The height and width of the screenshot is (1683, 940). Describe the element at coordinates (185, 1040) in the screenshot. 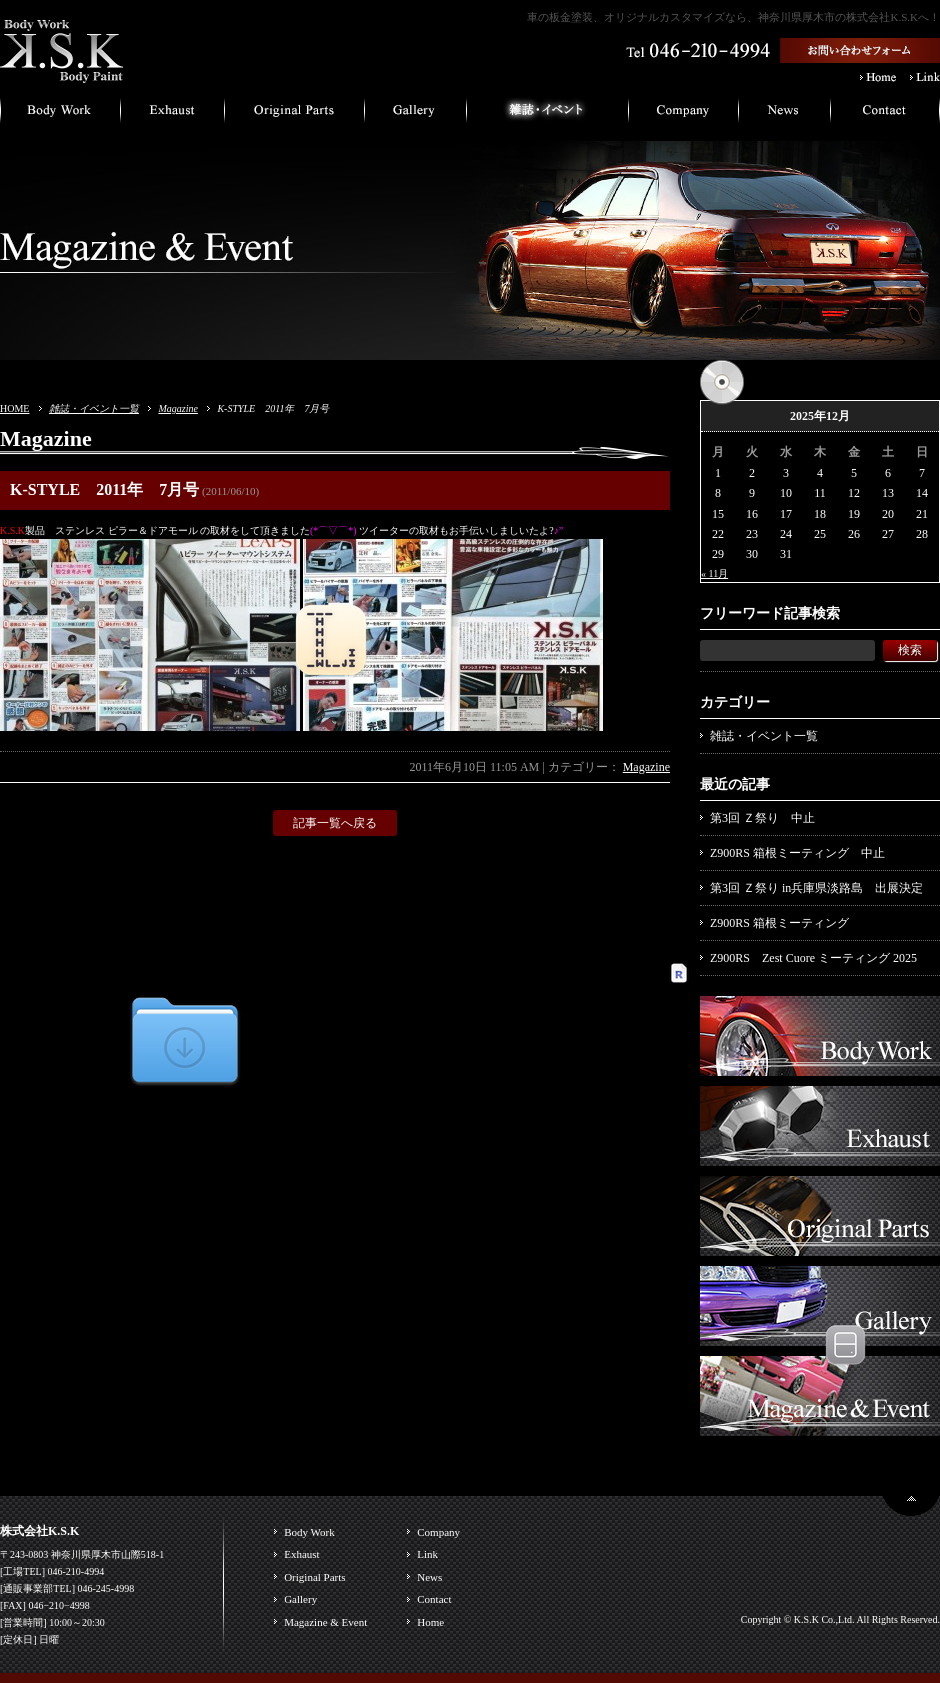

I see `open your downloads folder` at that location.